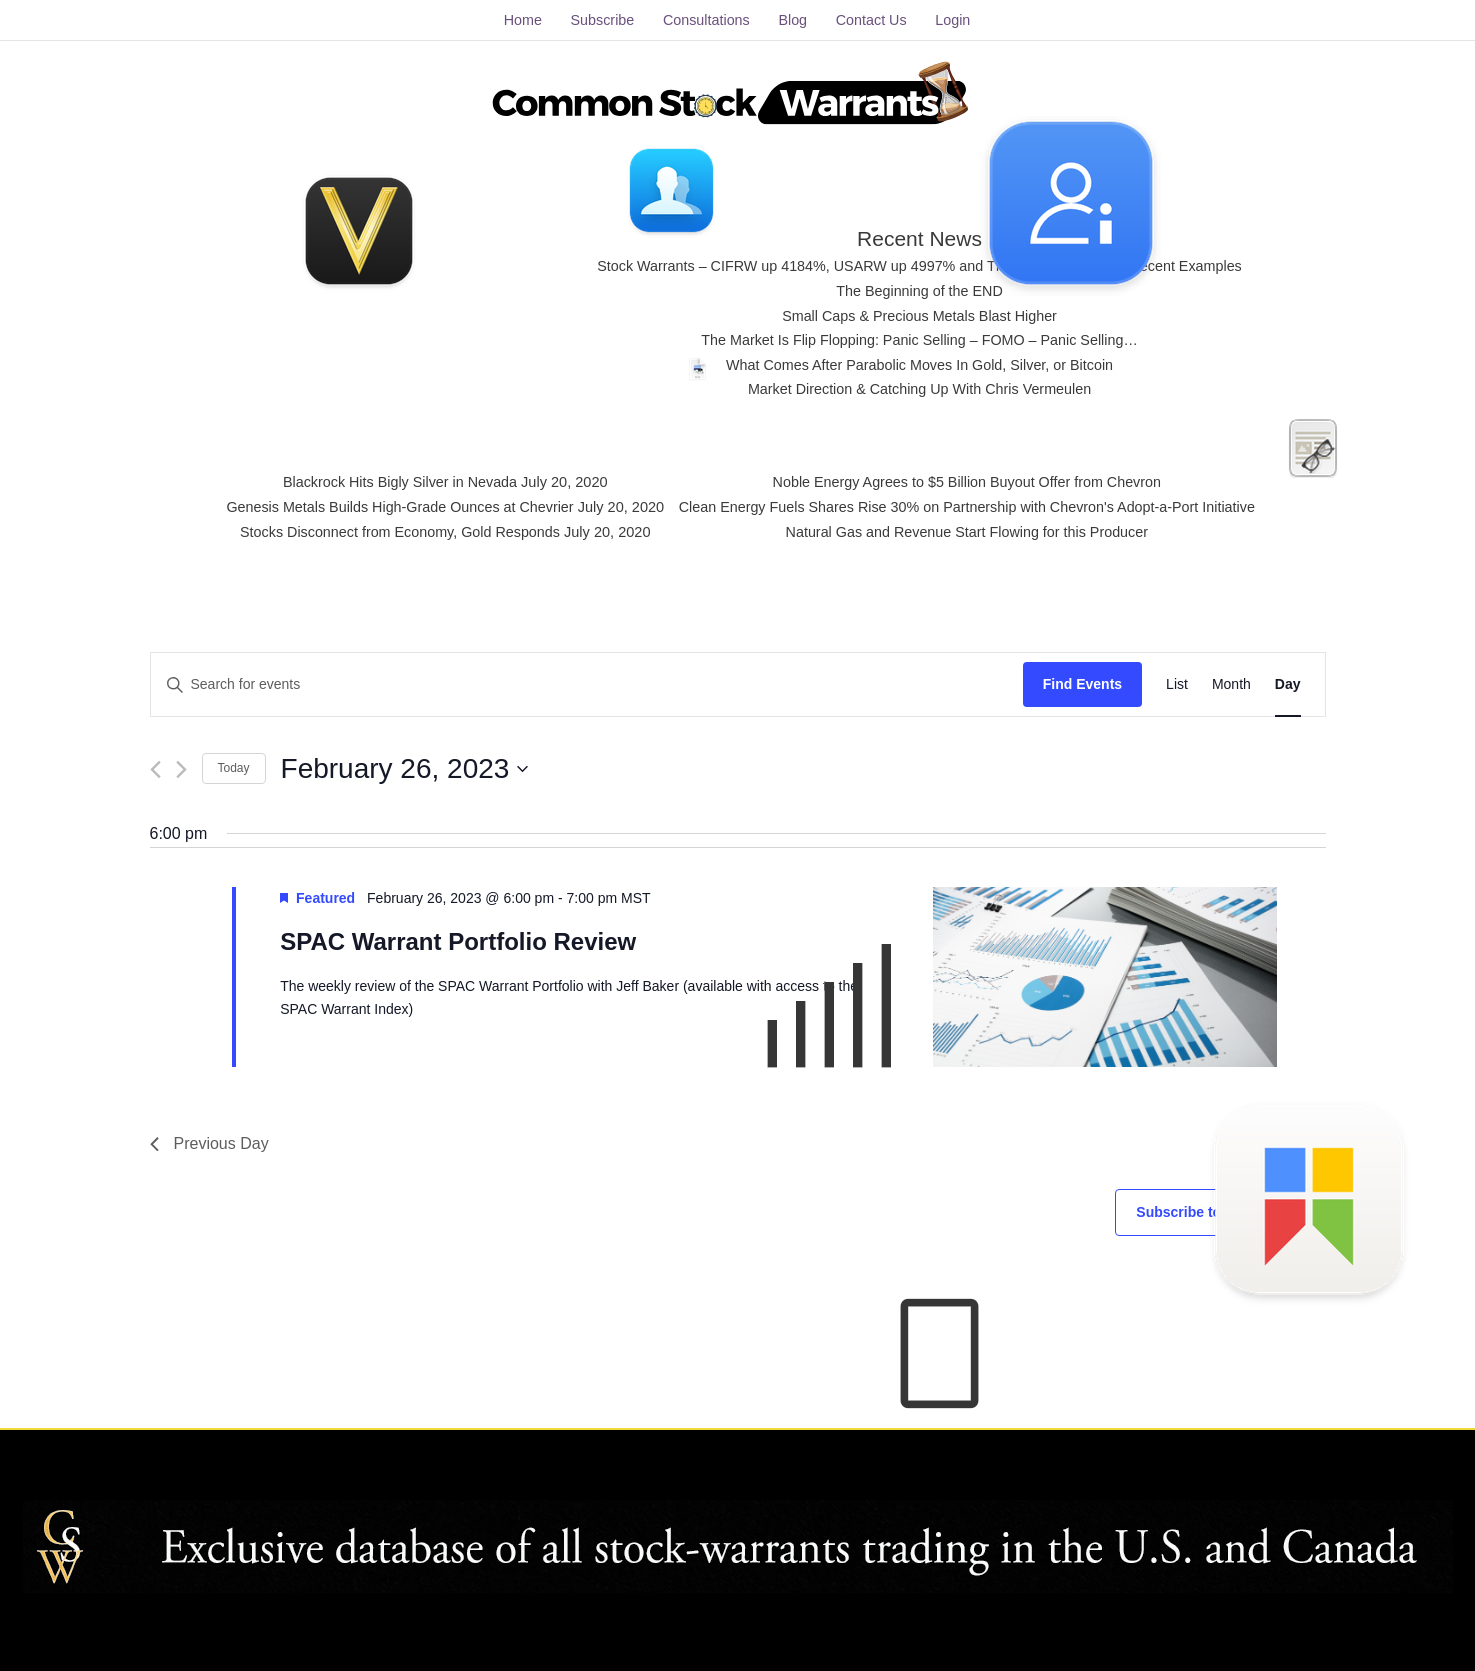 This screenshot has width=1475, height=1671. I want to click on indicates a tablet or touch-screen device, so click(939, 1353).